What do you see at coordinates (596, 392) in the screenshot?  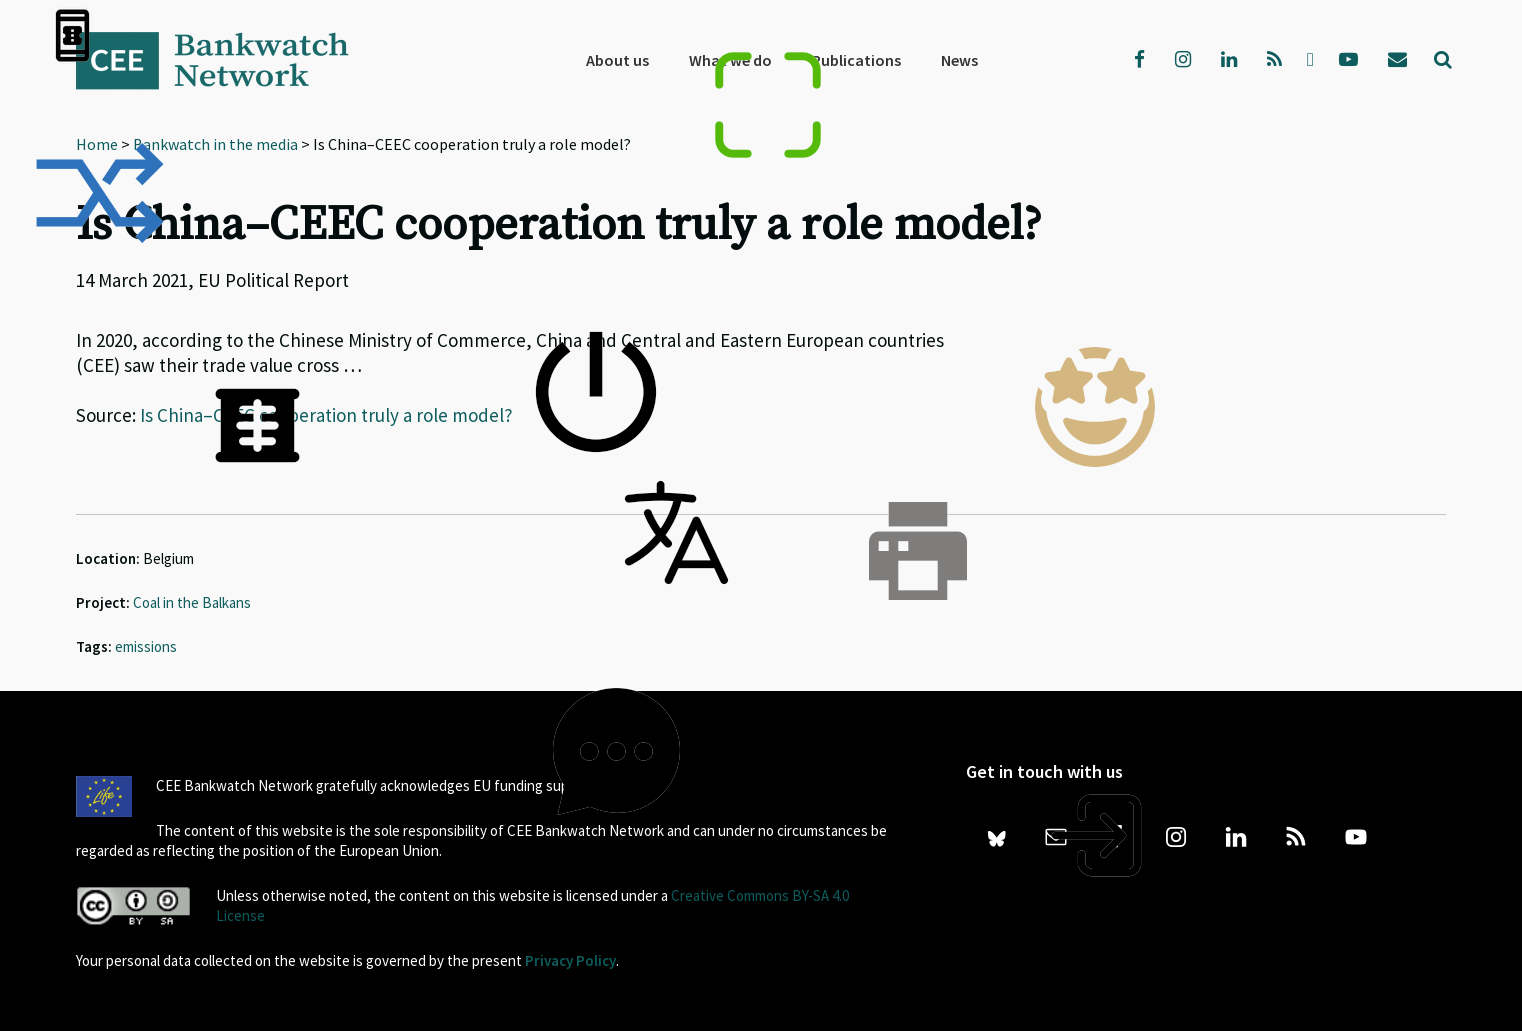 I see `turn off or shut down the device` at bounding box center [596, 392].